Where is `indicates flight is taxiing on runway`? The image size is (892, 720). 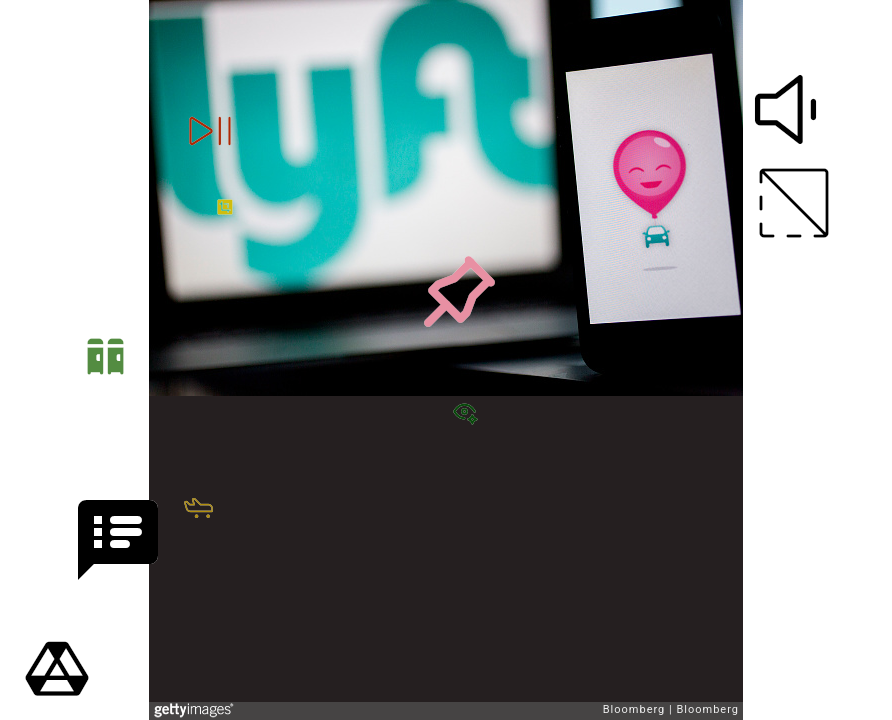
indicates flight is taxiing on runway is located at coordinates (198, 507).